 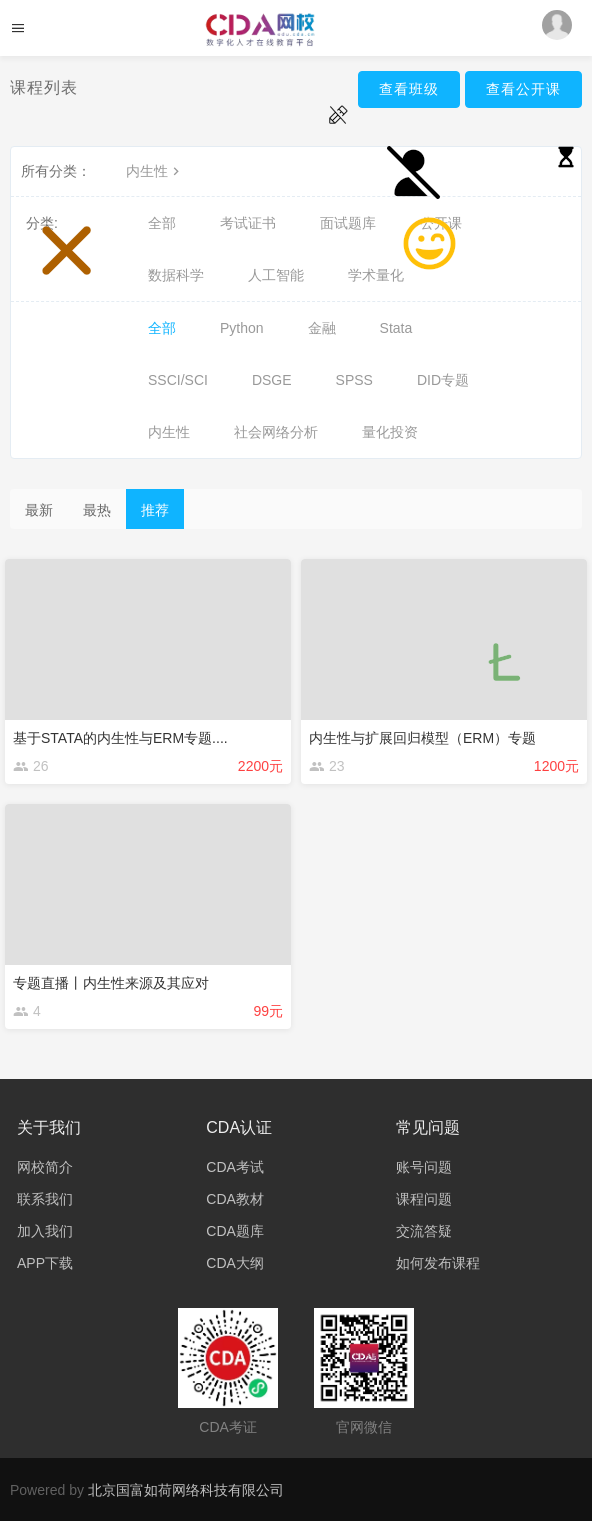 I want to click on blocked or banned user, so click(x=413, y=172).